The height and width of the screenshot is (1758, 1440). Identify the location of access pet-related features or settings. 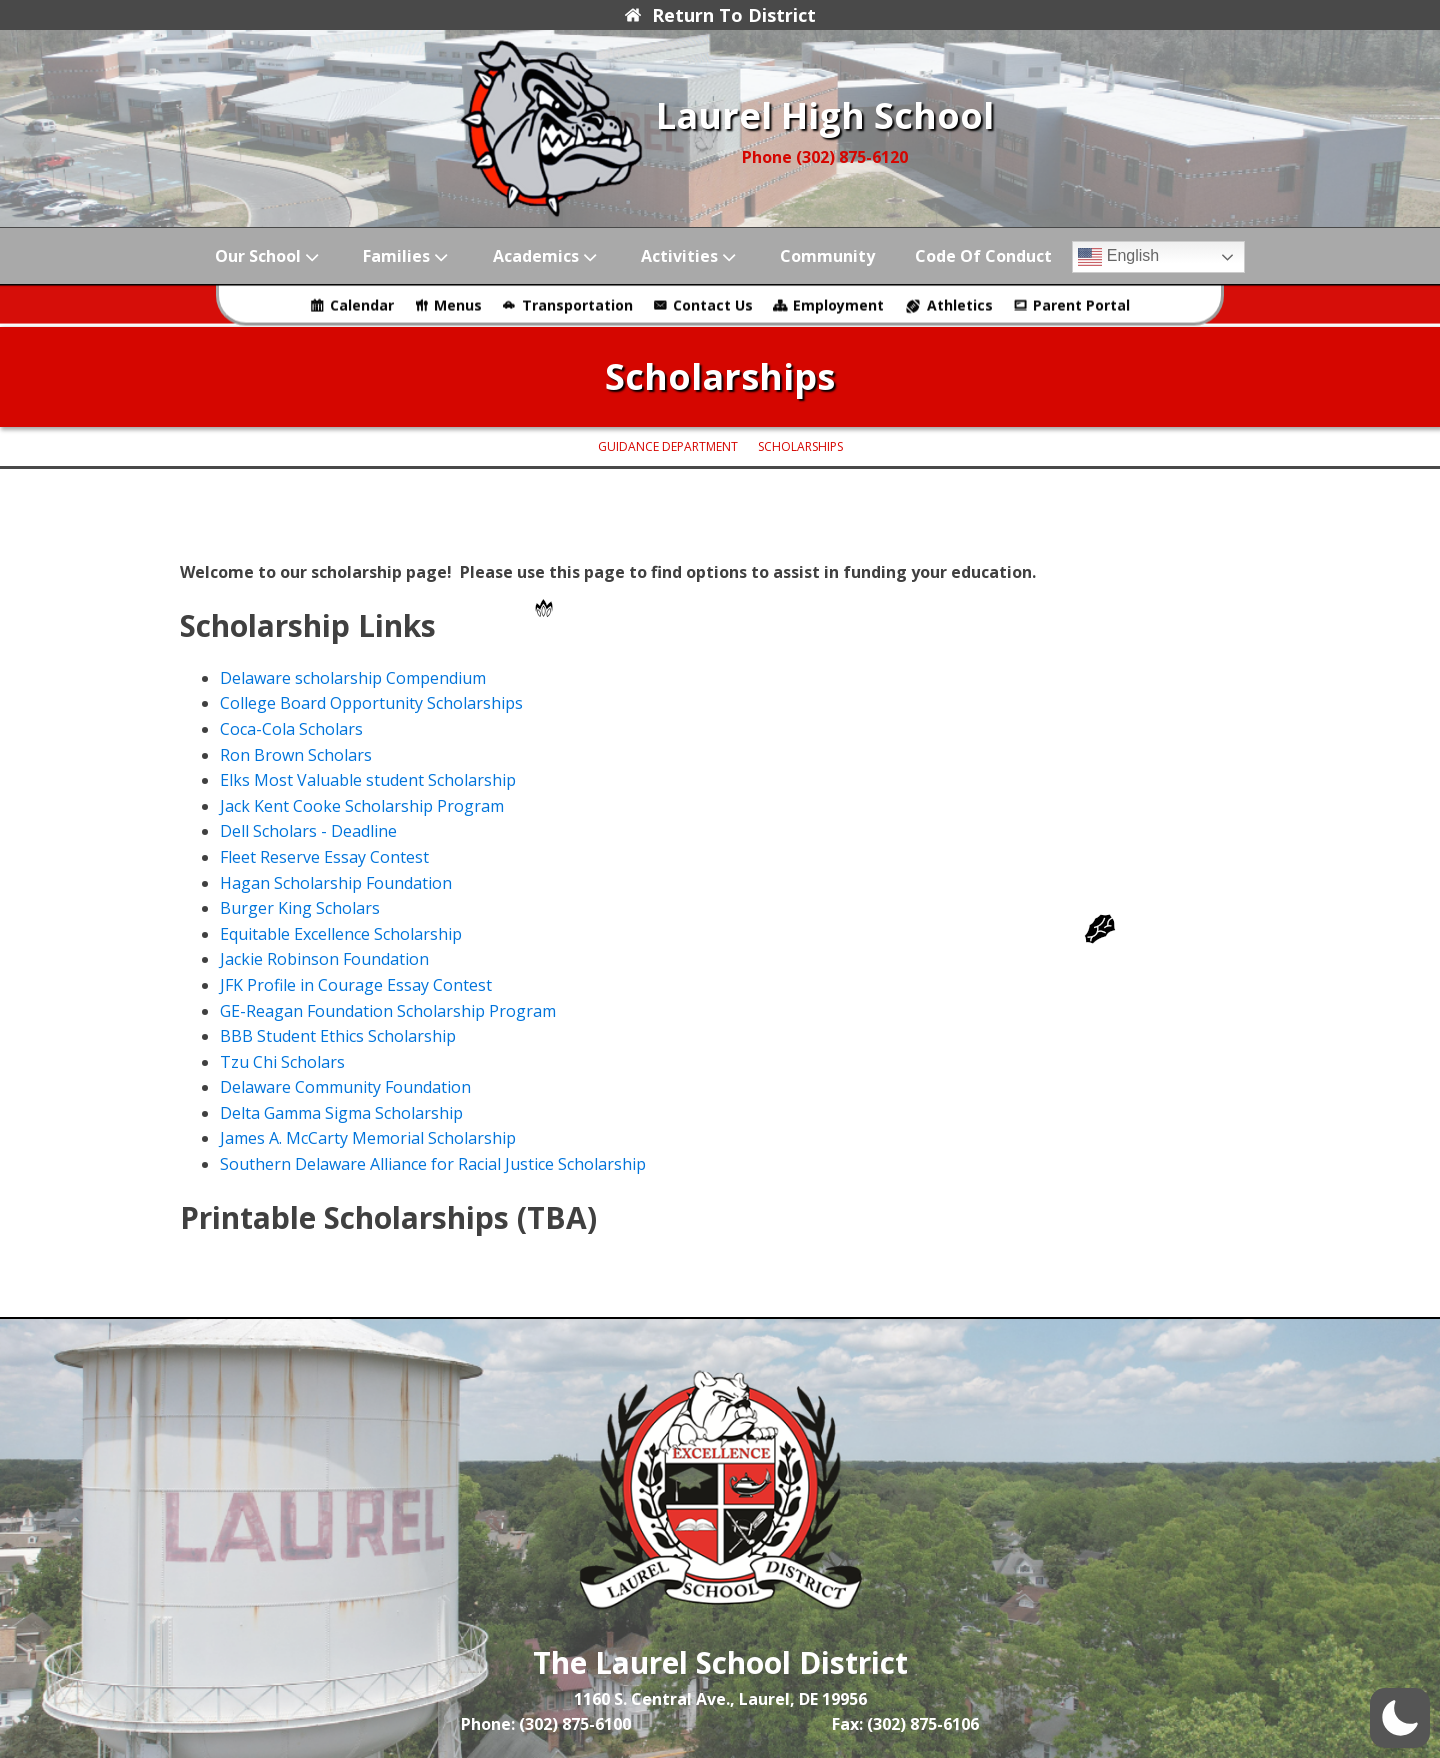
(544, 608).